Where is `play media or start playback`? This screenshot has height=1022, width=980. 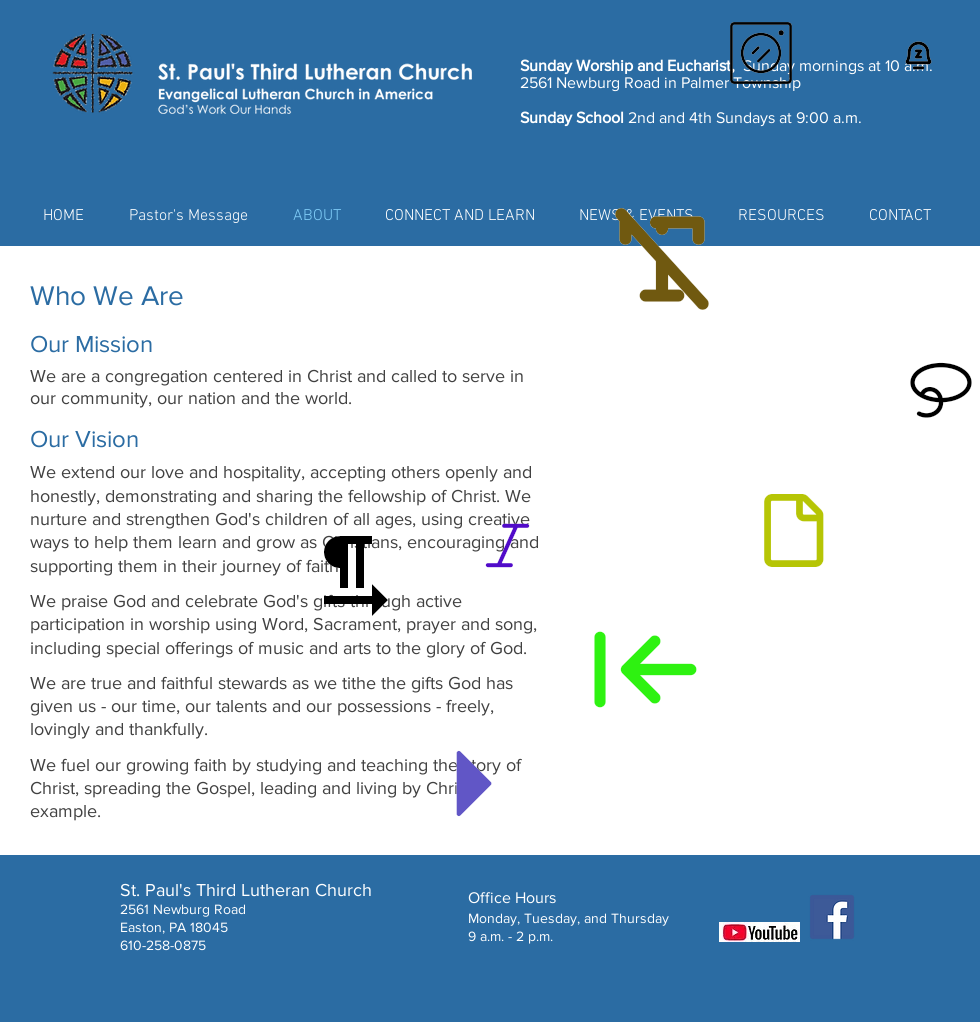
play media or start playback is located at coordinates (474, 783).